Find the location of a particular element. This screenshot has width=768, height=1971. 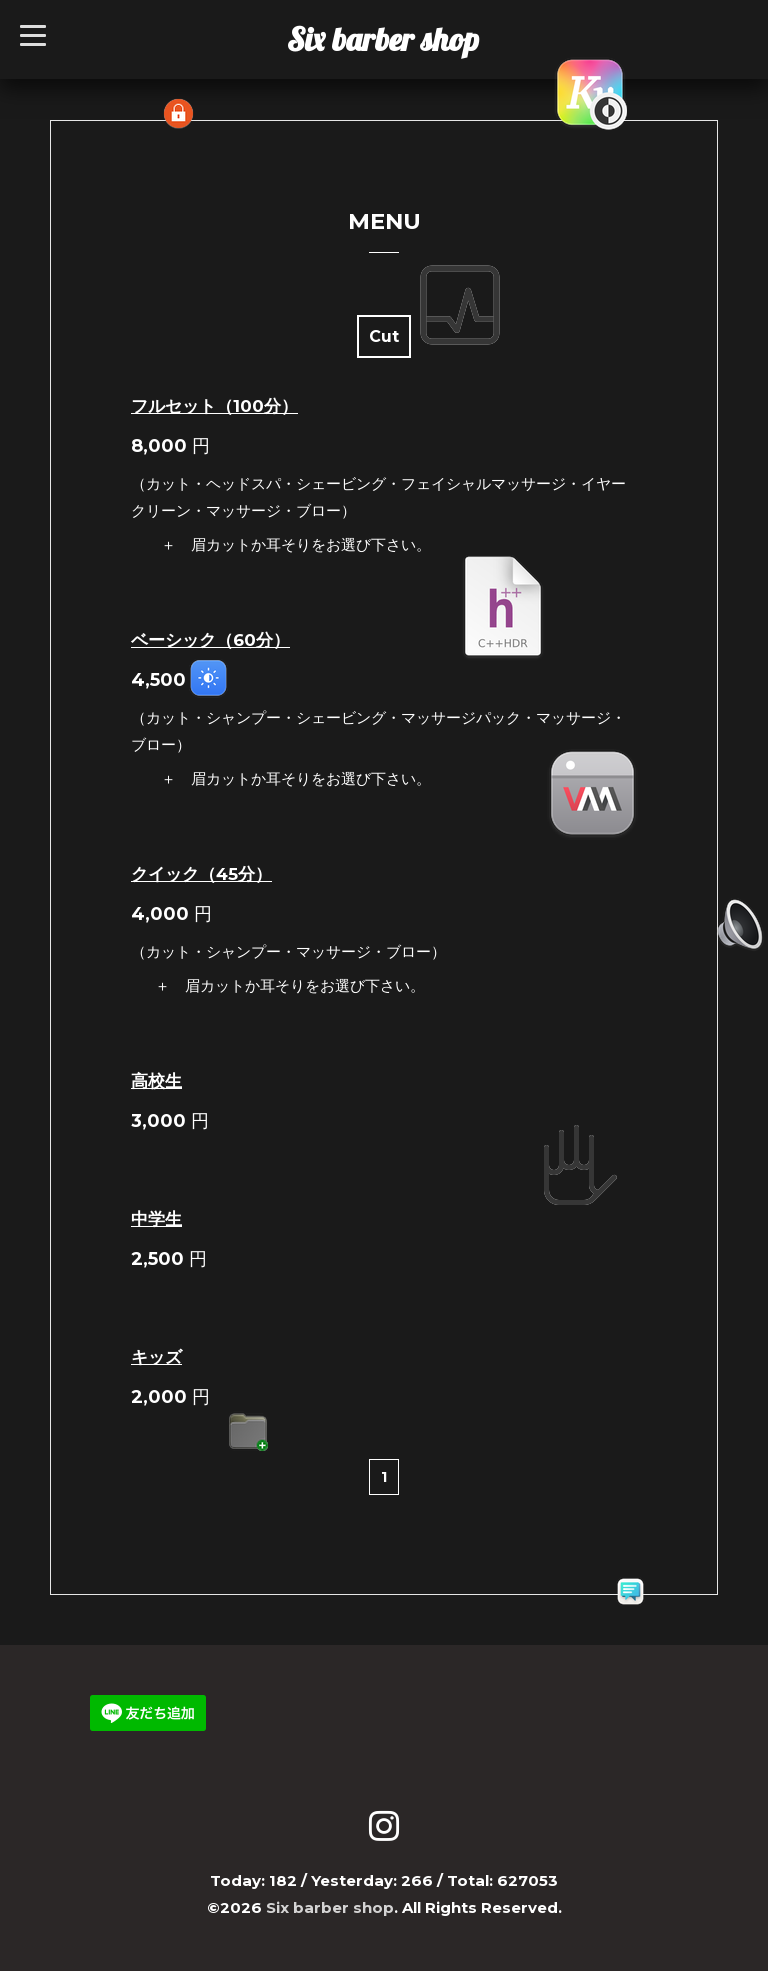

access privacy settings is located at coordinates (579, 1165).